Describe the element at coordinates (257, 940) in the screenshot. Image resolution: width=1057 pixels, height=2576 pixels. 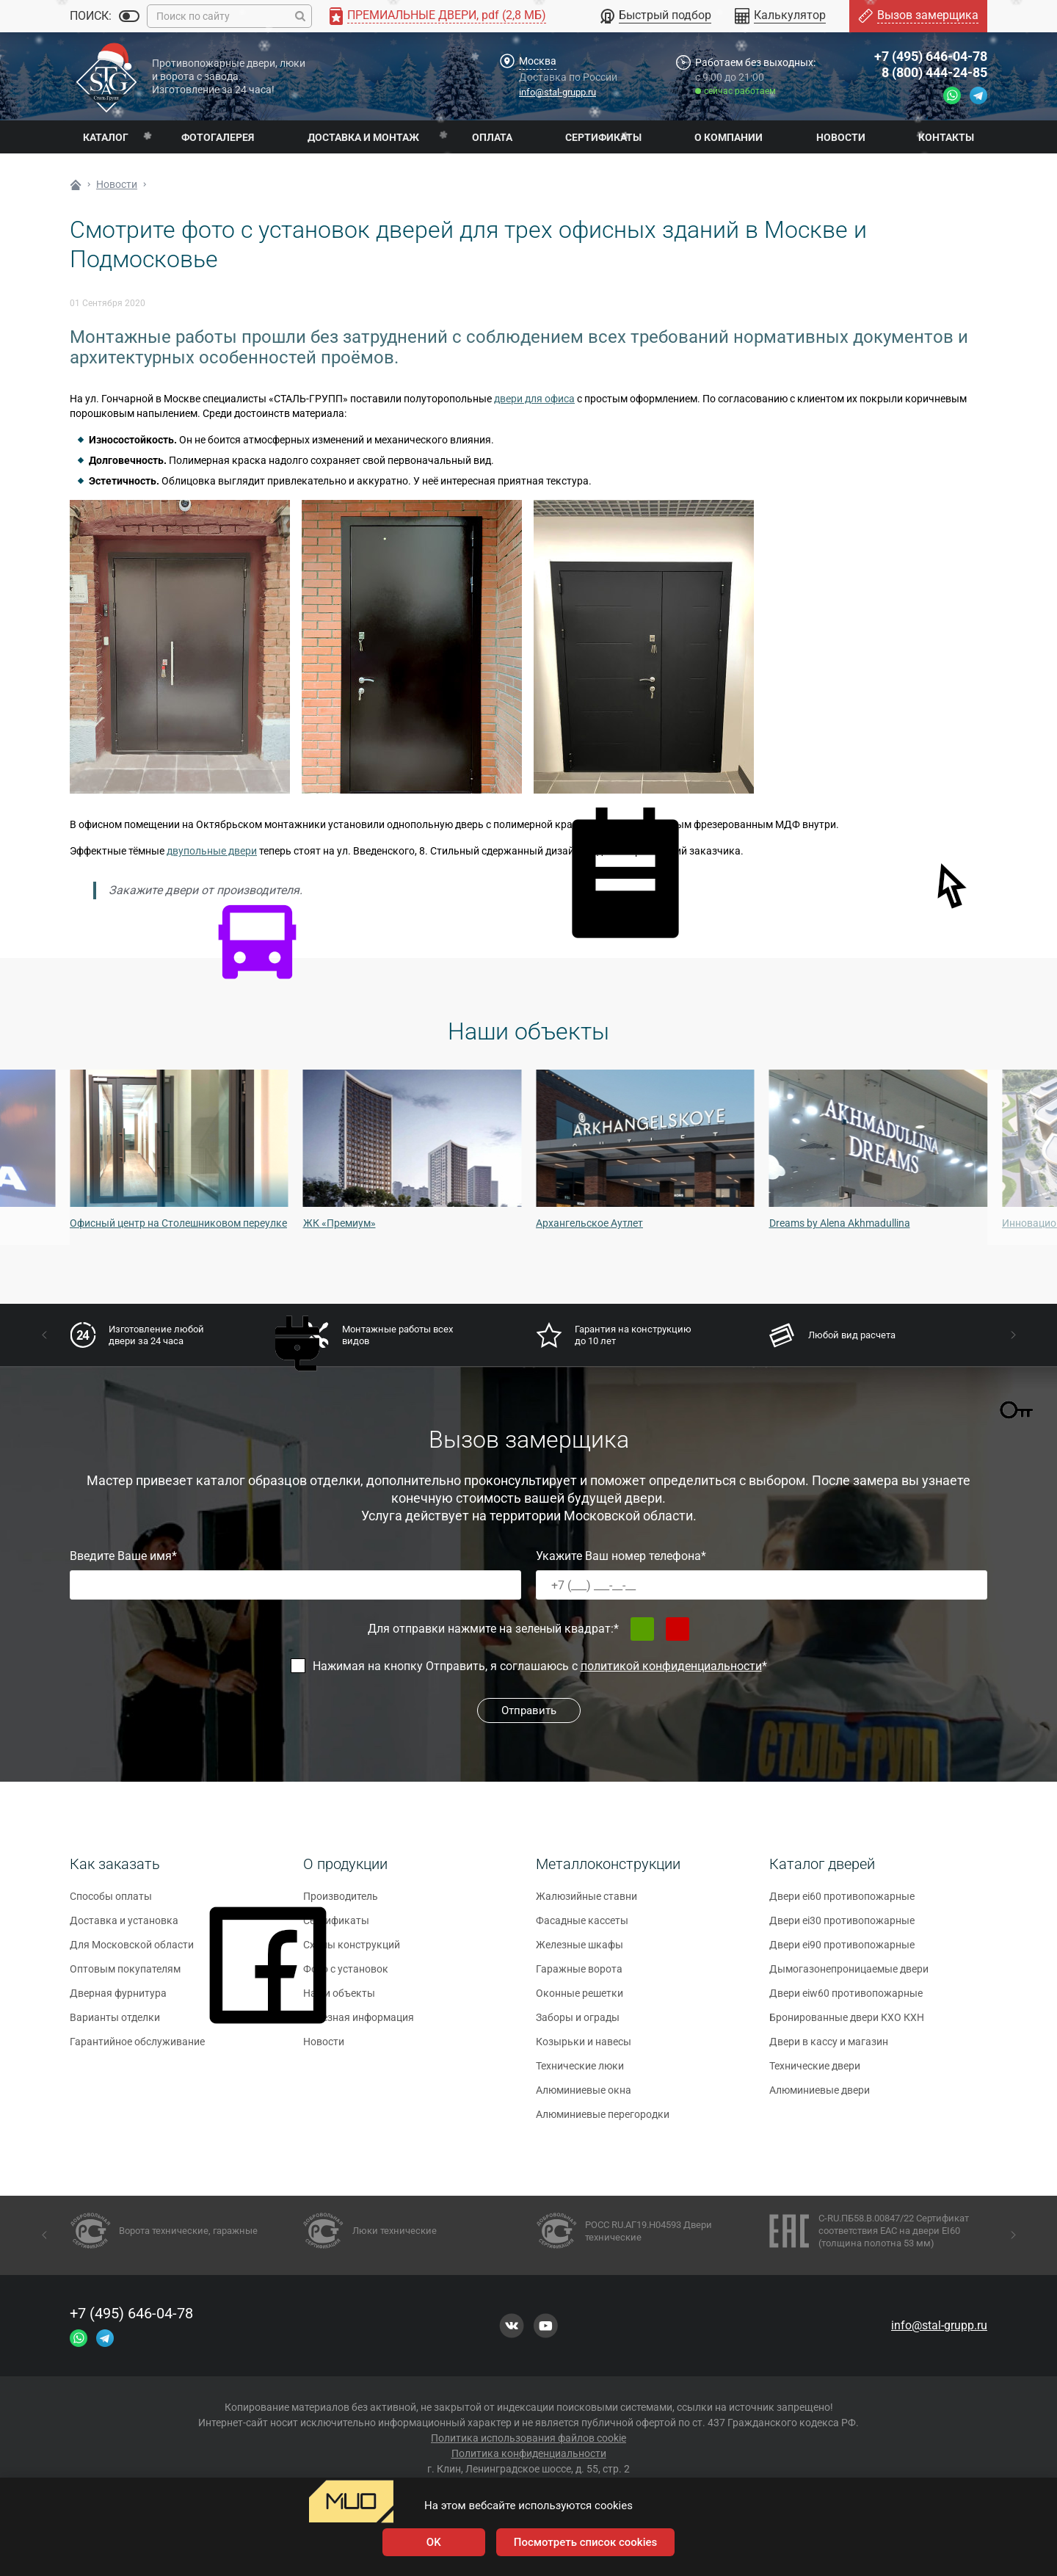
I see `view bus routes or public transit options` at that location.